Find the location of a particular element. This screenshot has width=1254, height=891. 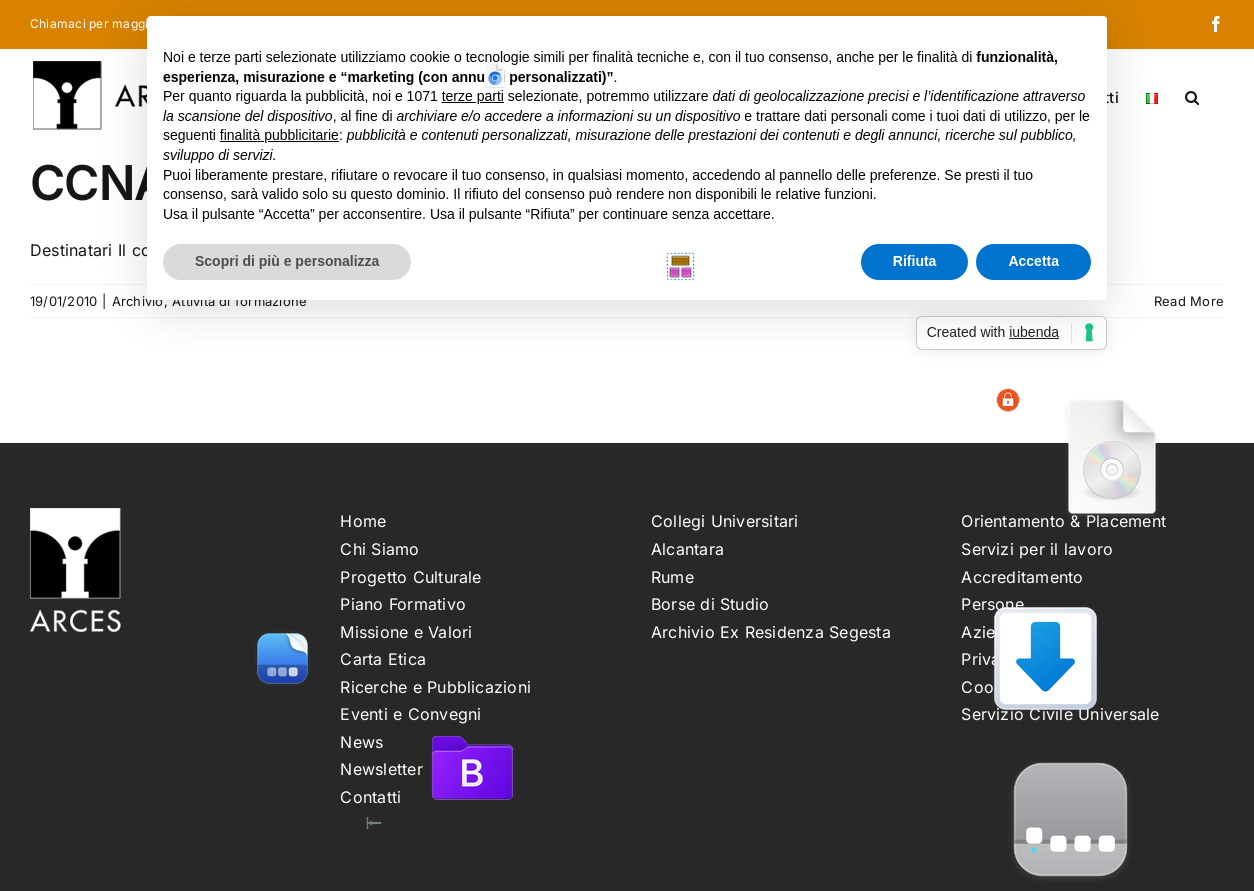

select all items in the current view is located at coordinates (680, 266).